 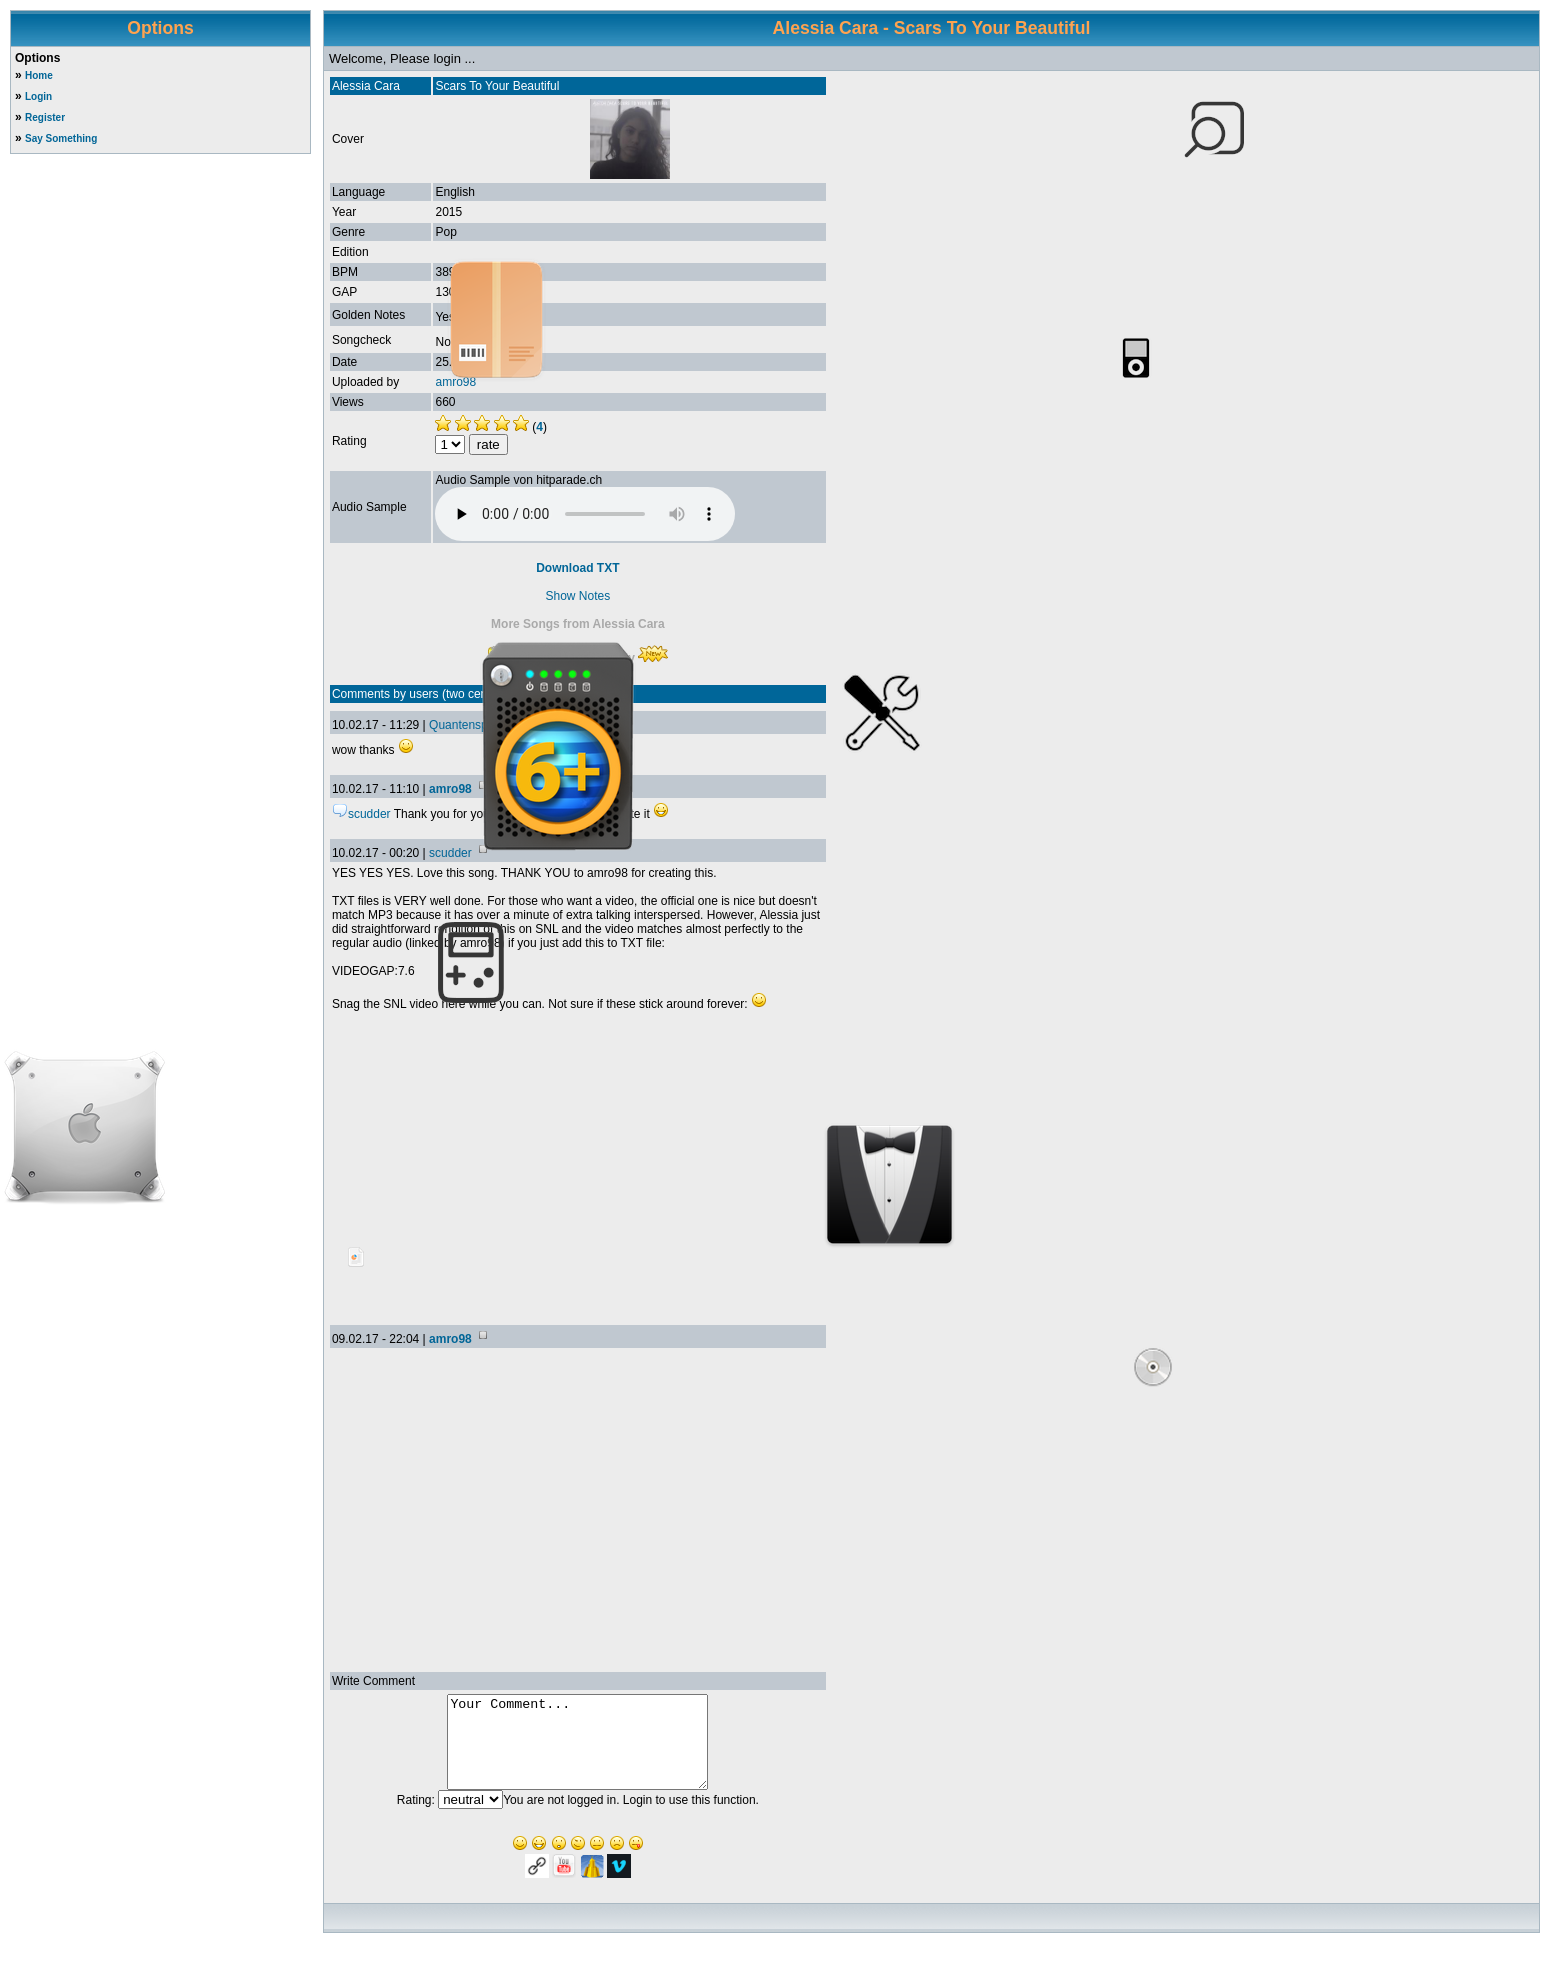 What do you see at coordinates (889, 1184) in the screenshot?
I see `manage digital certificates and security credentials` at bounding box center [889, 1184].